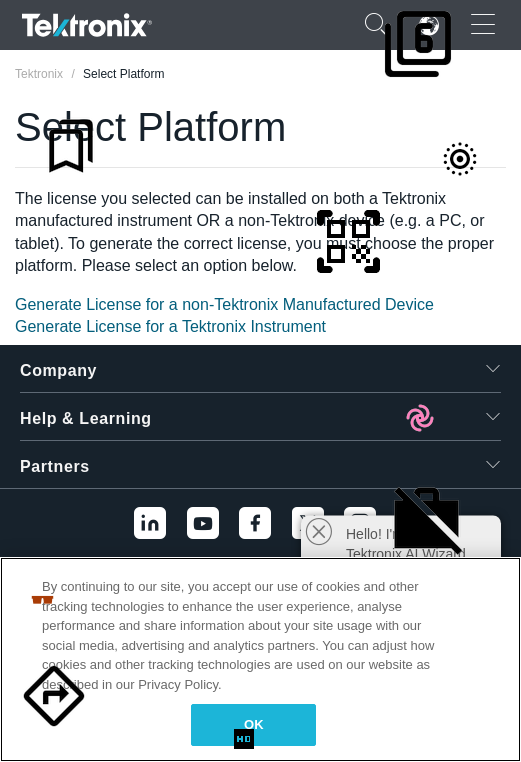 This screenshot has height=762, width=521. Describe the element at coordinates (348, 241) in the screenshot. I see `scan a QR code` at that location.